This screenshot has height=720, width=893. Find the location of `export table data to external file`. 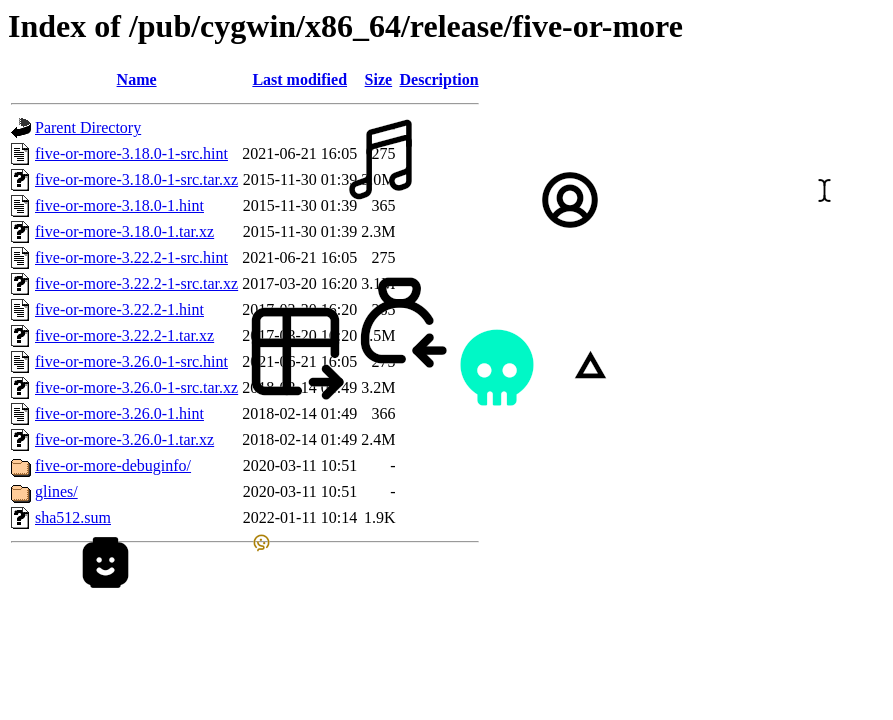

export table data to external file is located at coordinates (295, 351).